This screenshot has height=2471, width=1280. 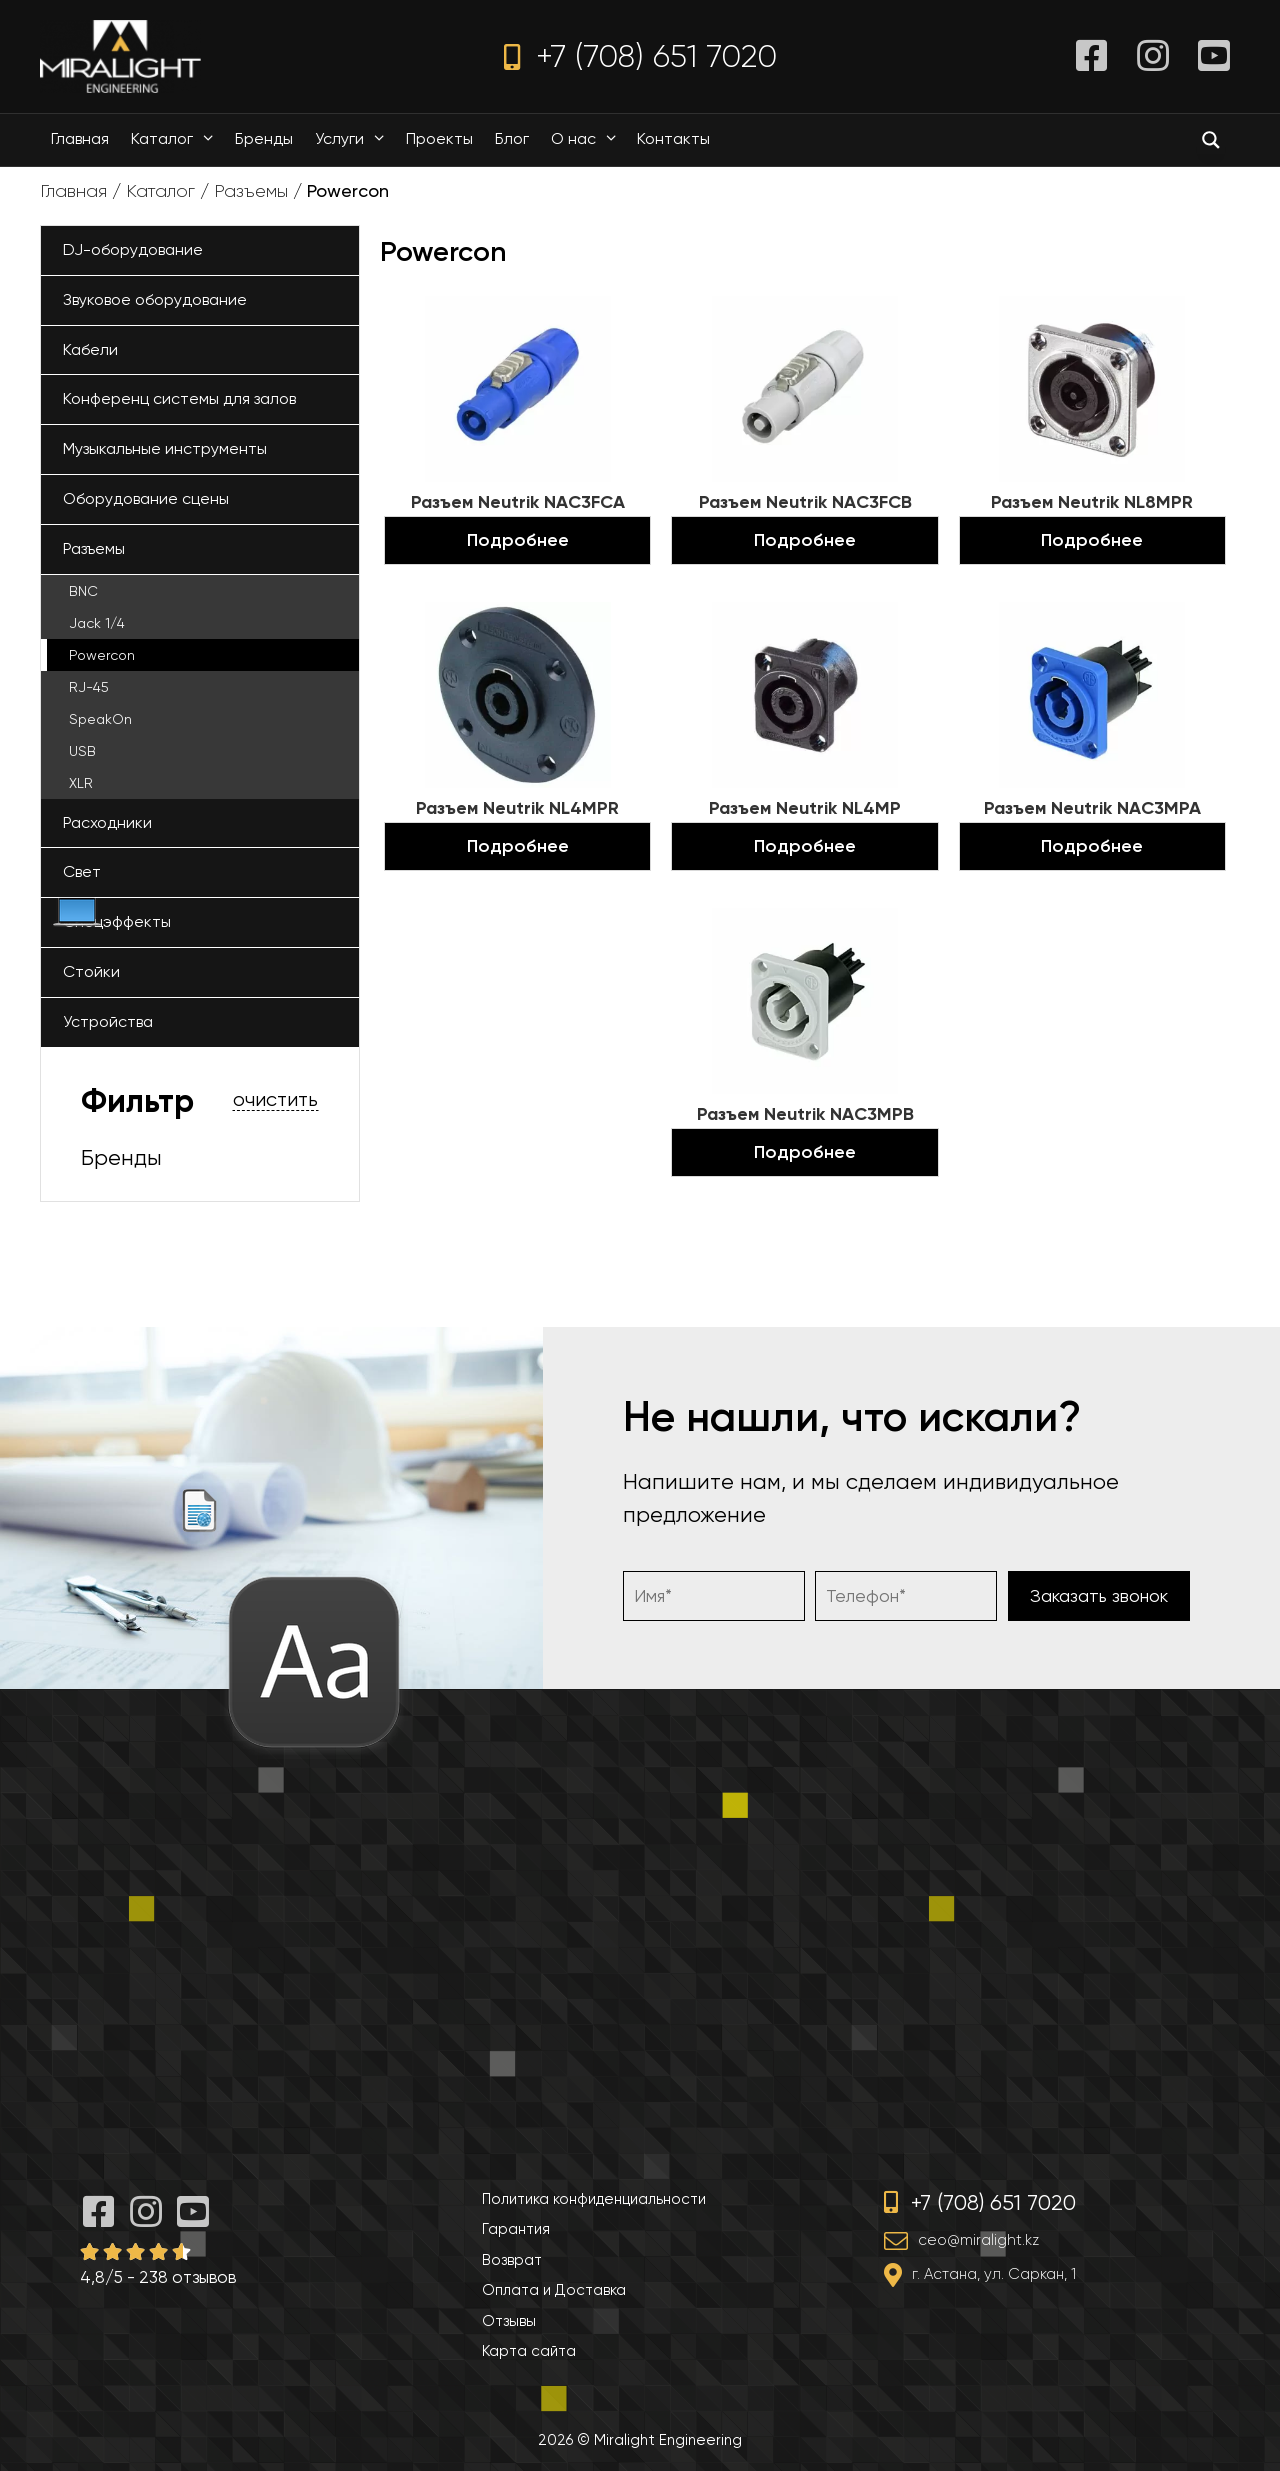 I want to click on macbook pro device icon, so click(x=77, y=910).